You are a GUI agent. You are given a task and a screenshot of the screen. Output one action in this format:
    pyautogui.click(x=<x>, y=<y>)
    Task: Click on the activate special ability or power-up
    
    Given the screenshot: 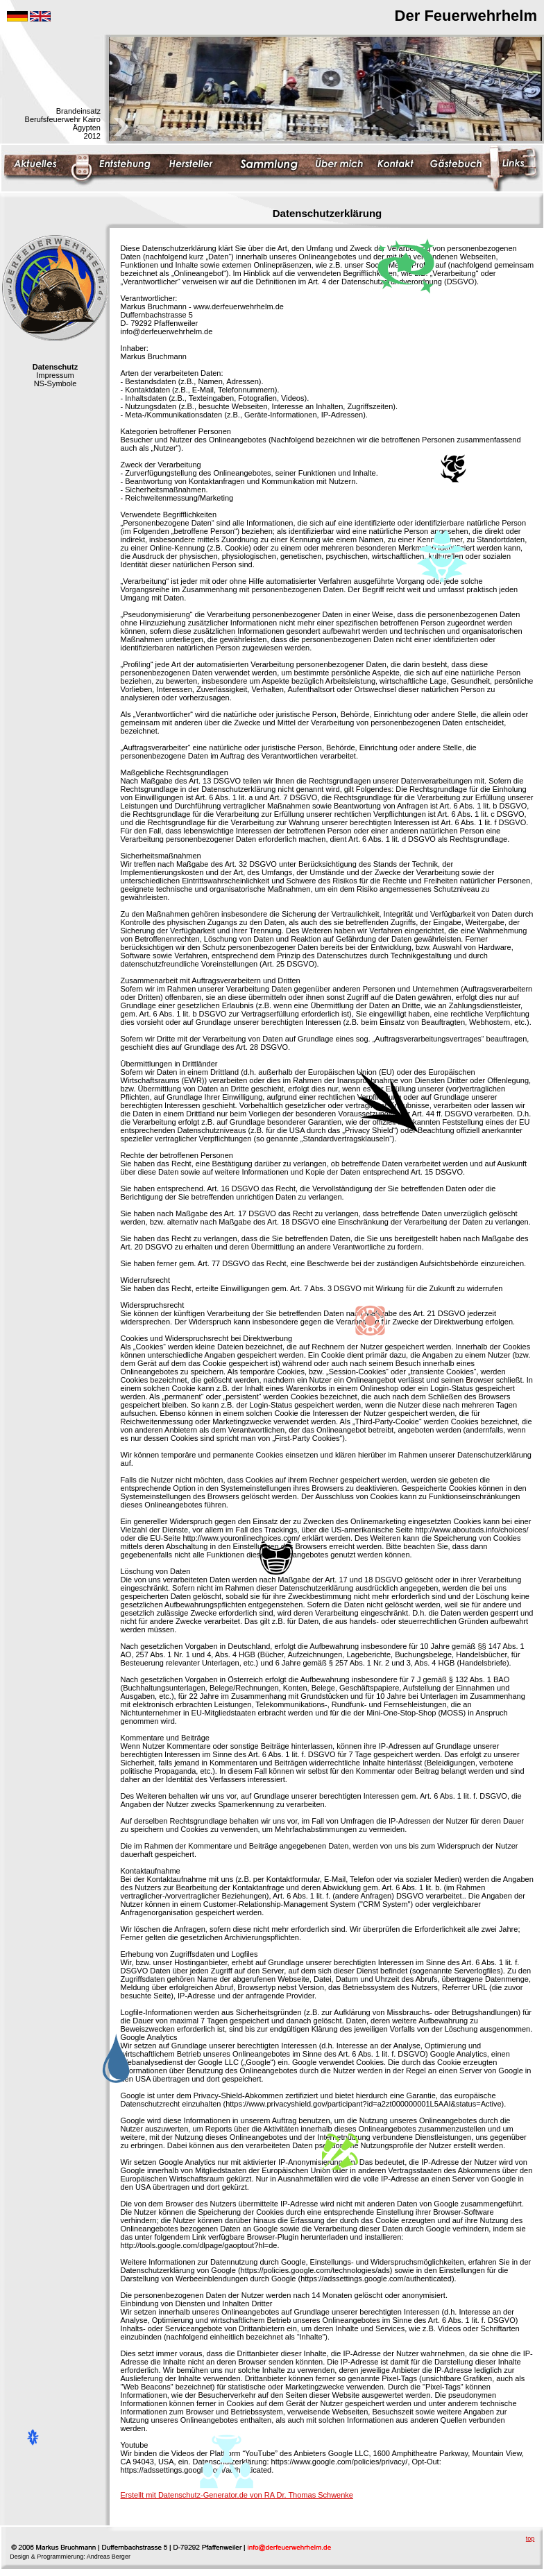 What is the action you would take?
    pyautogui.click(x=406, y=266)
    